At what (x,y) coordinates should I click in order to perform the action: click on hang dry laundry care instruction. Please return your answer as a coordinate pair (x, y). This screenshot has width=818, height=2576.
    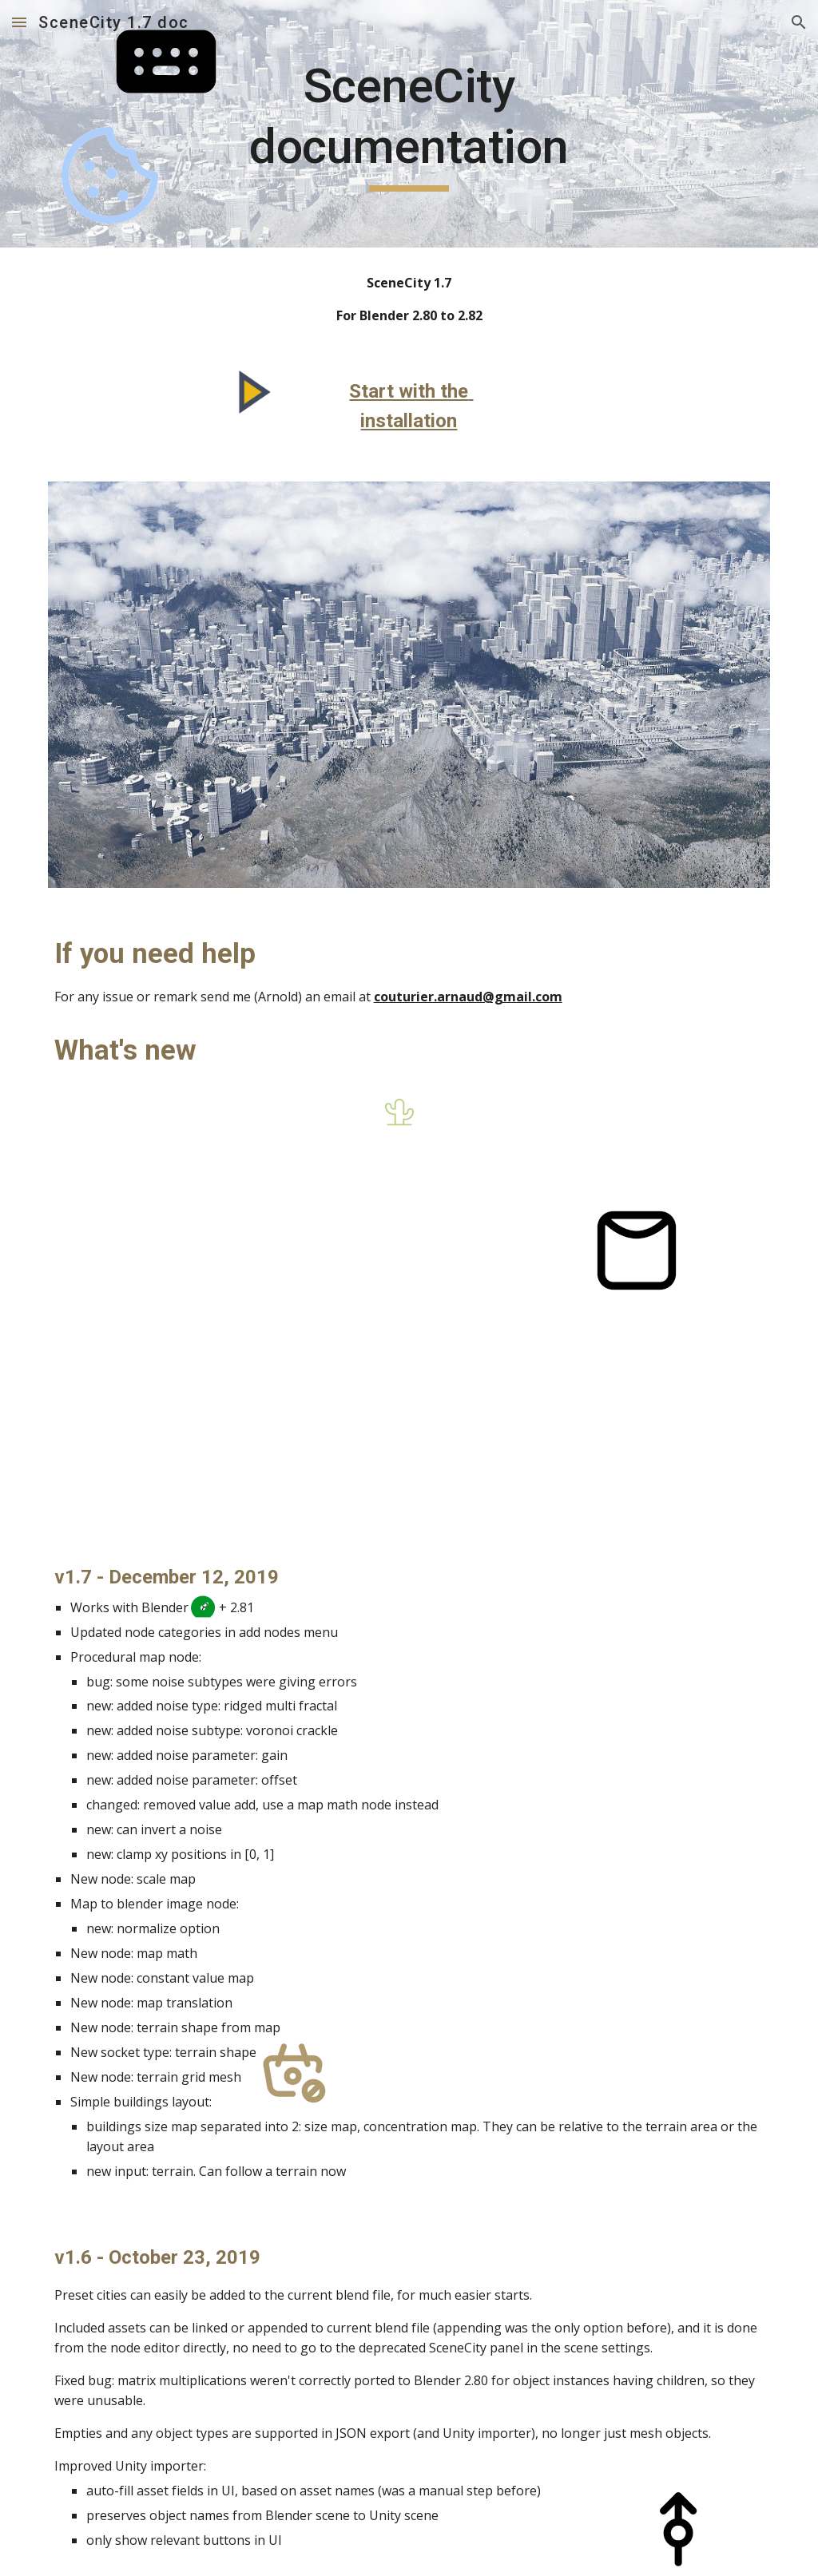
    Looking at the image, I should click on (637, 1250).